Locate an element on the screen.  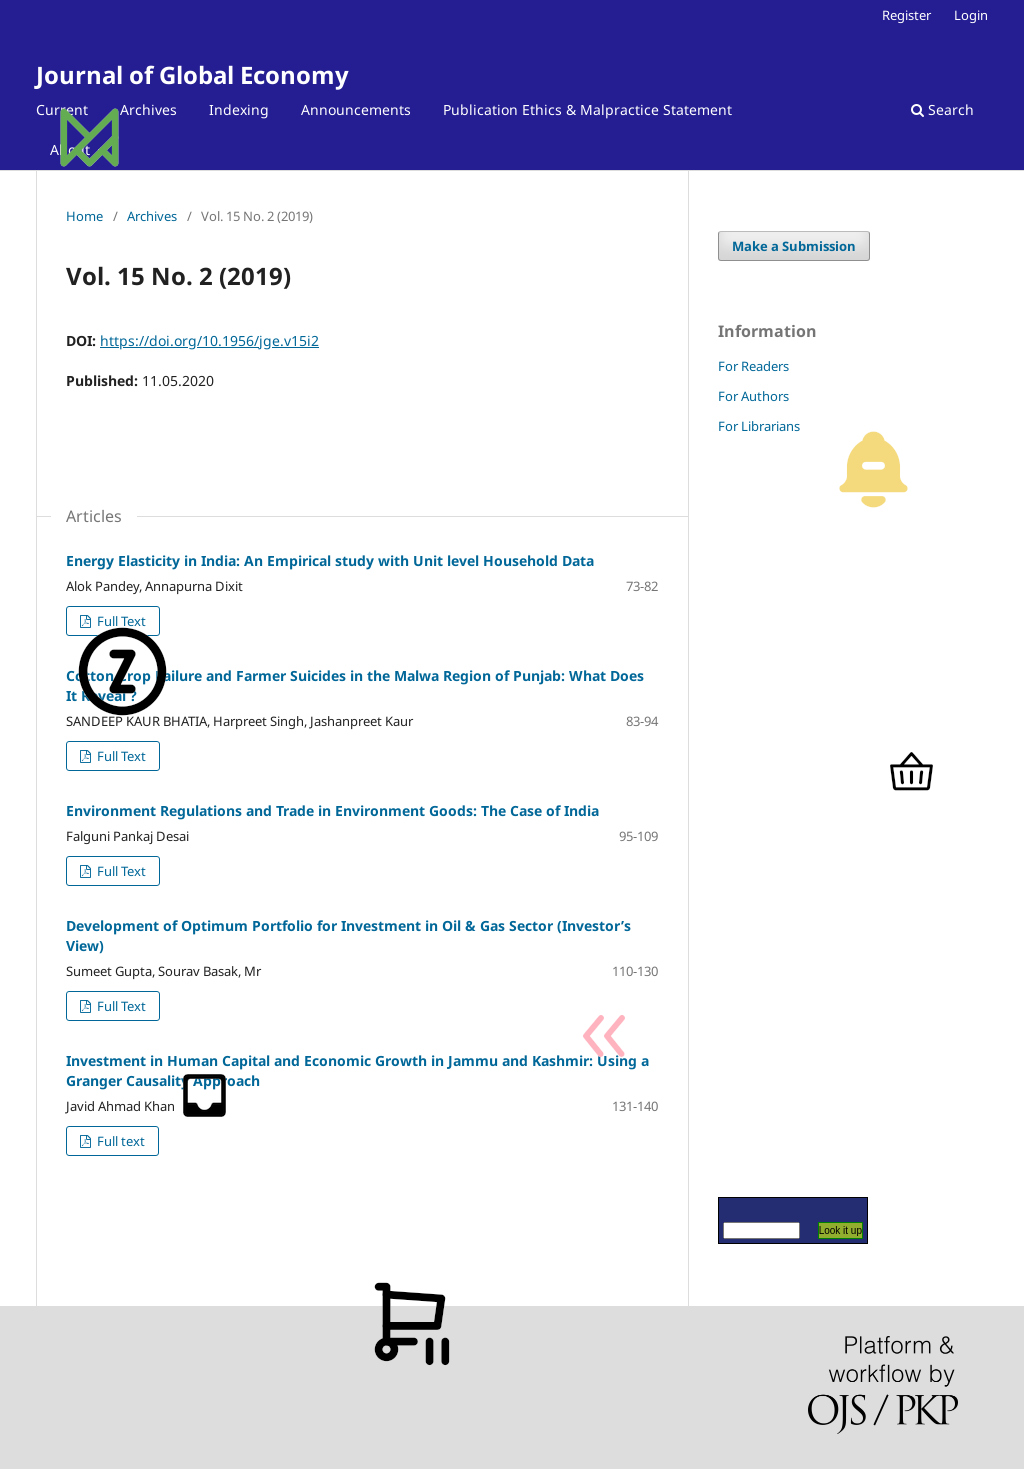
pause or hold your shopping cart is located at coordinates (410, 1322).